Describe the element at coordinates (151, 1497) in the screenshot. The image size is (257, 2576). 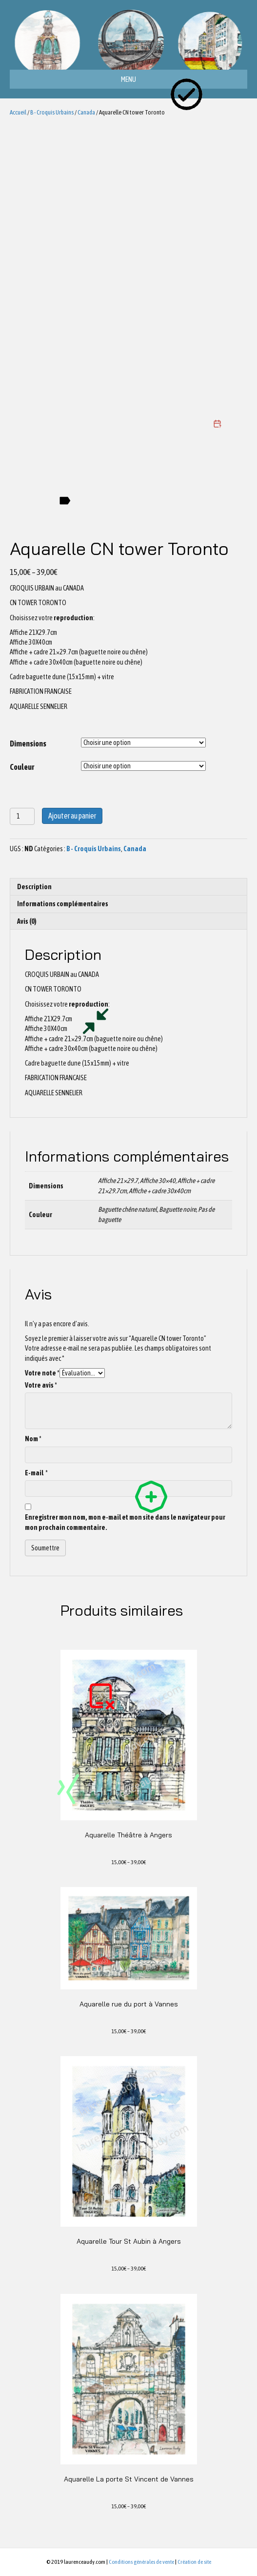
I see `add a new item or element` at that location.